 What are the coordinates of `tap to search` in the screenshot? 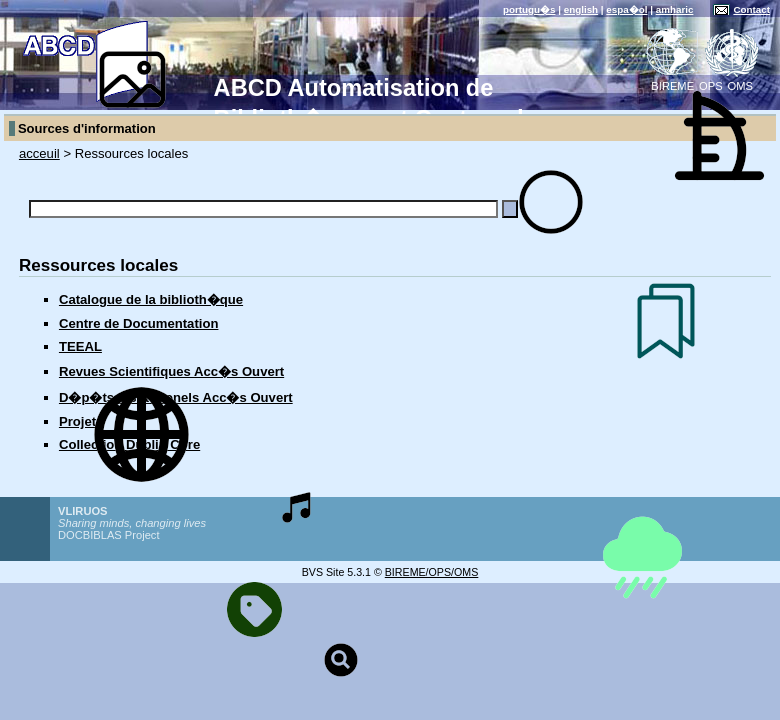 It's located at (341, 660).